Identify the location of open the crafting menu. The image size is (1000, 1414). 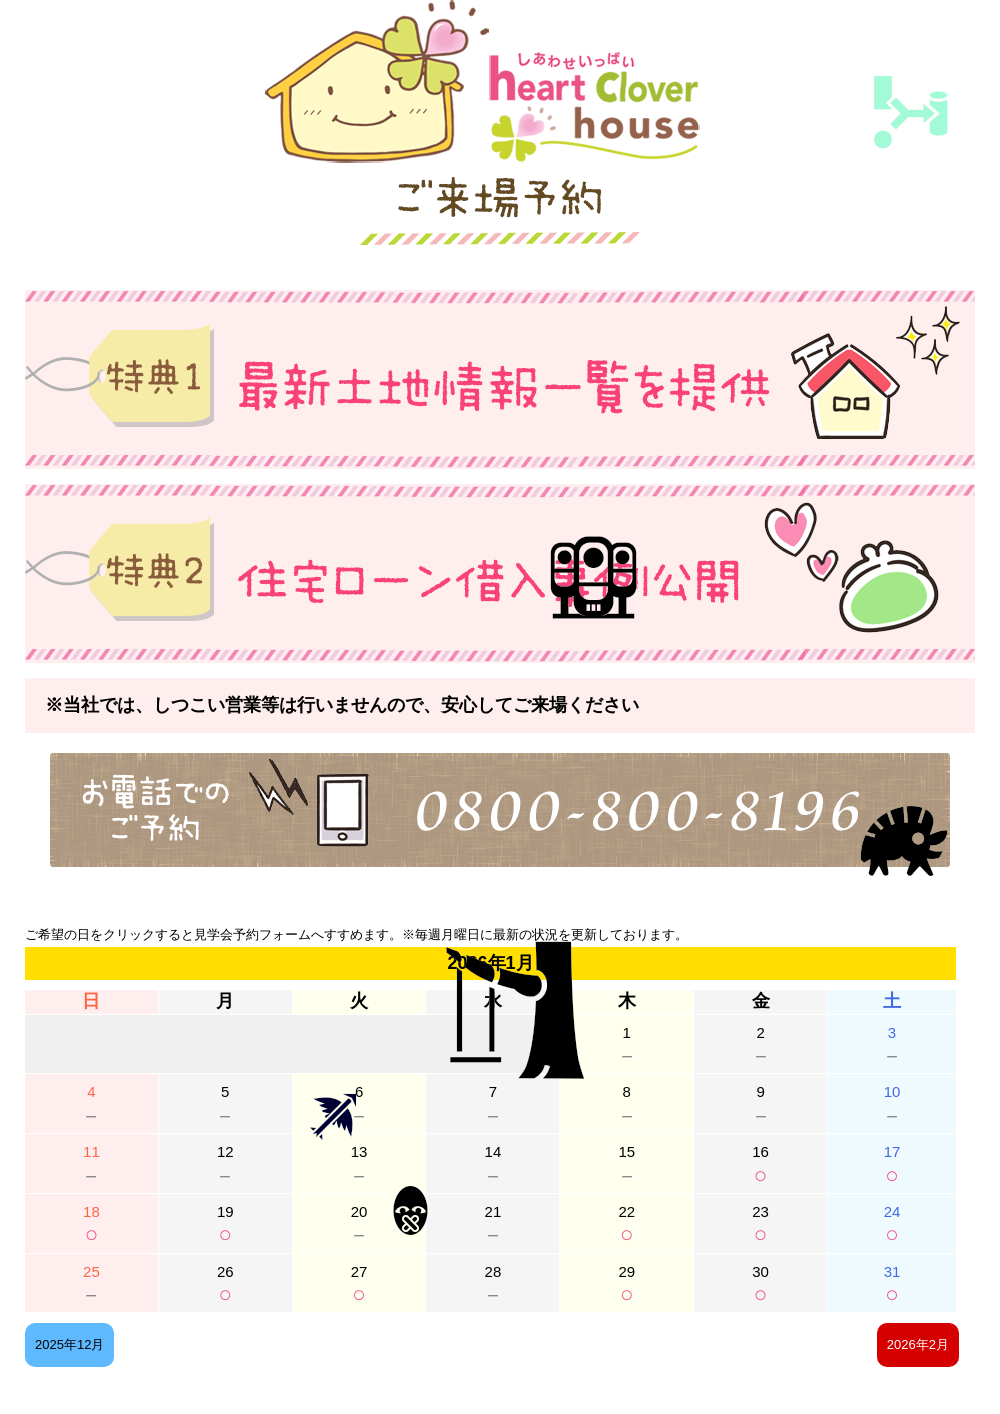
(911, 113).